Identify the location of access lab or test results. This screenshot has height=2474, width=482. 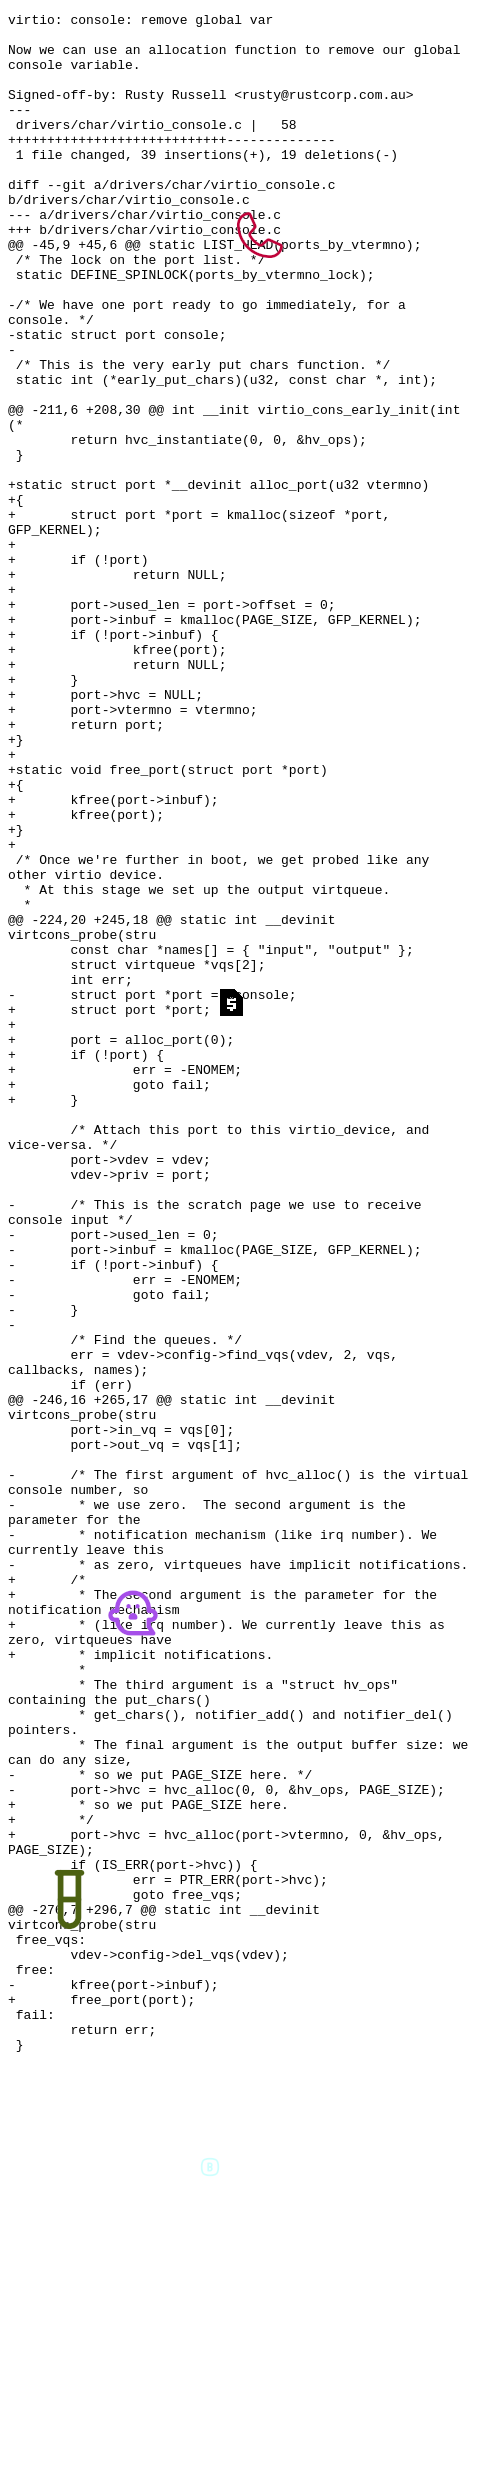
(69, 1899).